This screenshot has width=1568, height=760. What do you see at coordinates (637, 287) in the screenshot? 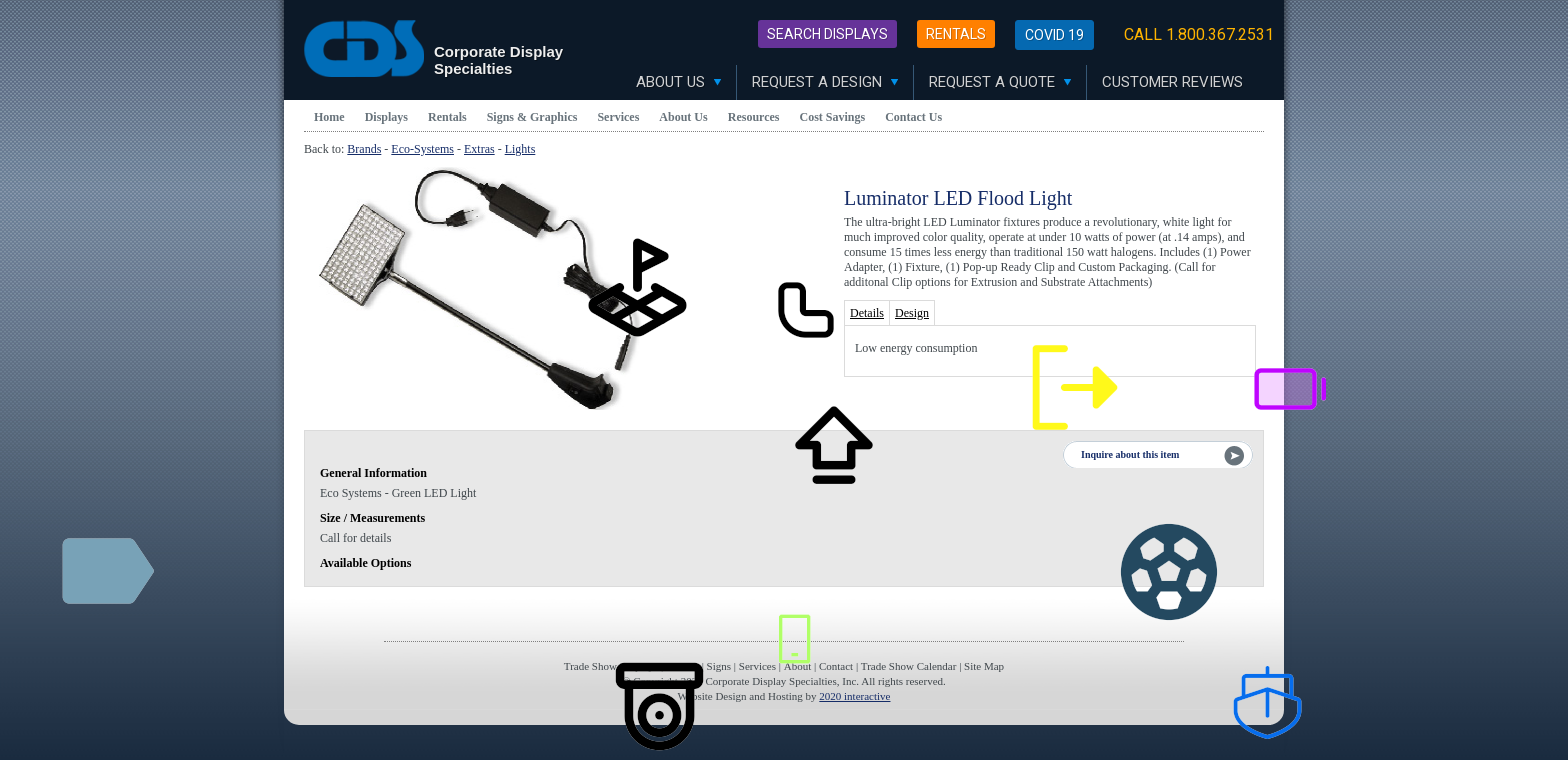
I see `view land plot or parcel details` at bounding box center [637, 287].